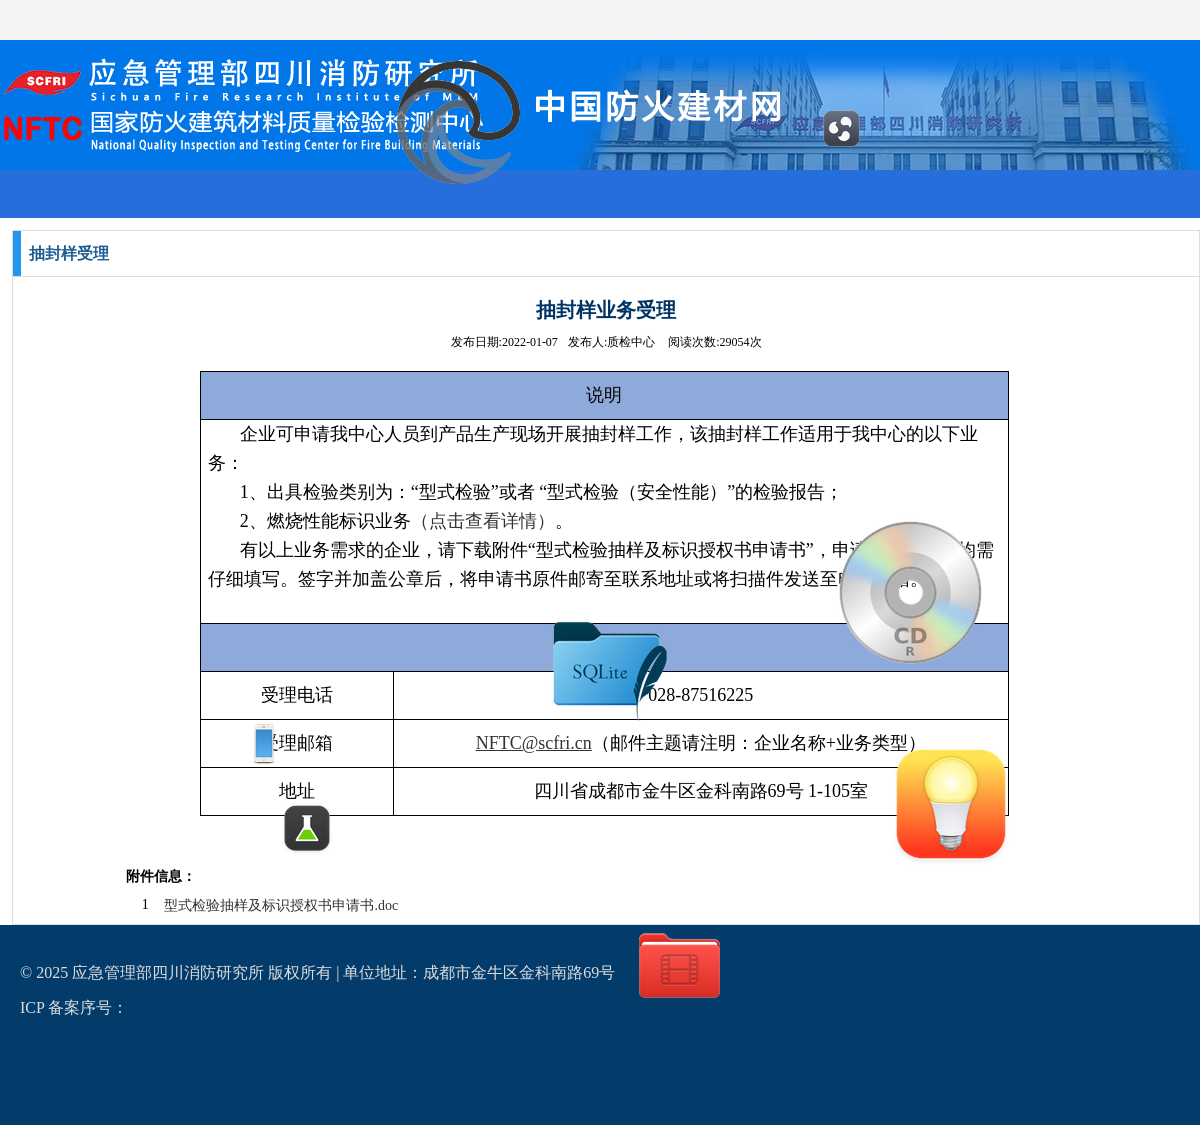  I want to click on open redshift to adjust screen color temperature, so click(951, 804).